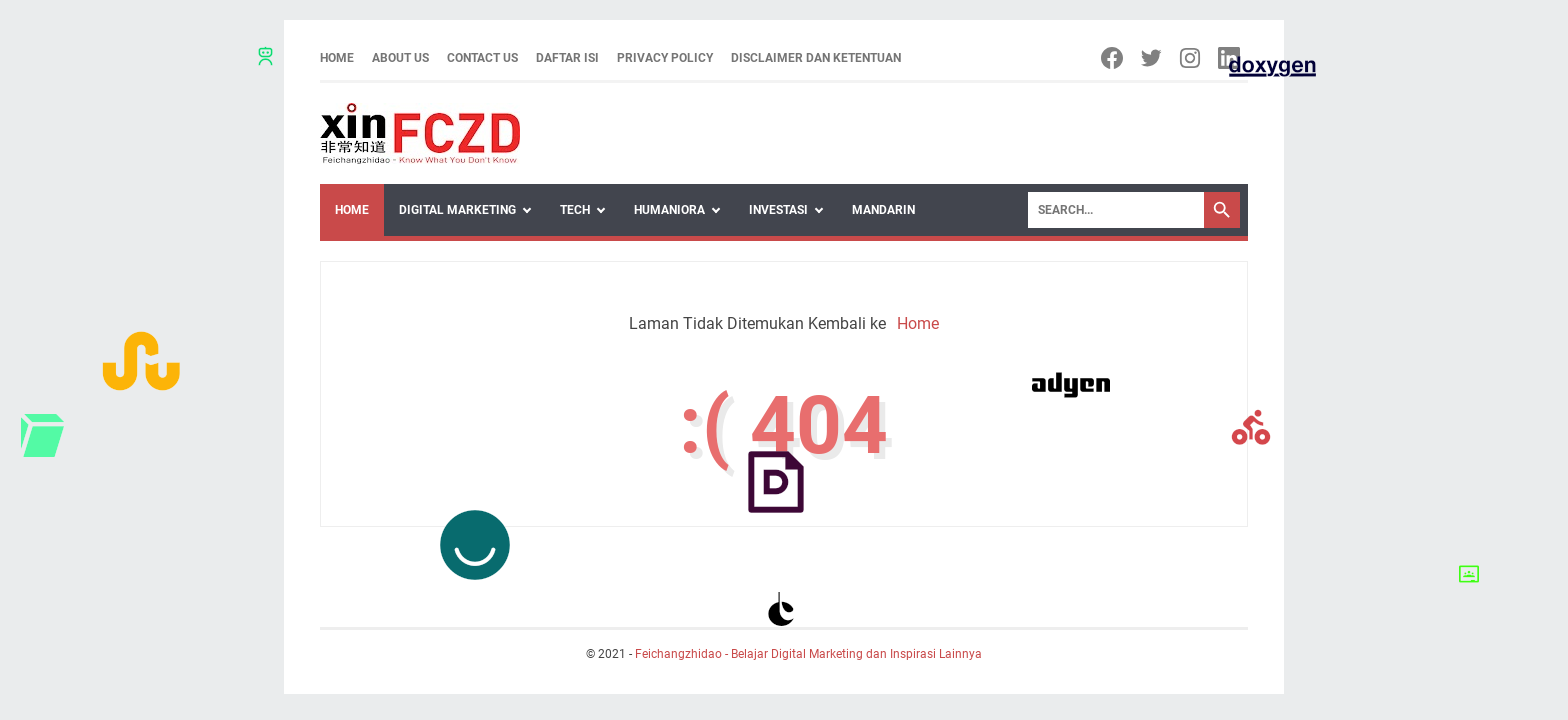 This screenshot has height=720, width=1568. I want to click on view cycling or bike routes, so click(1251, 429).